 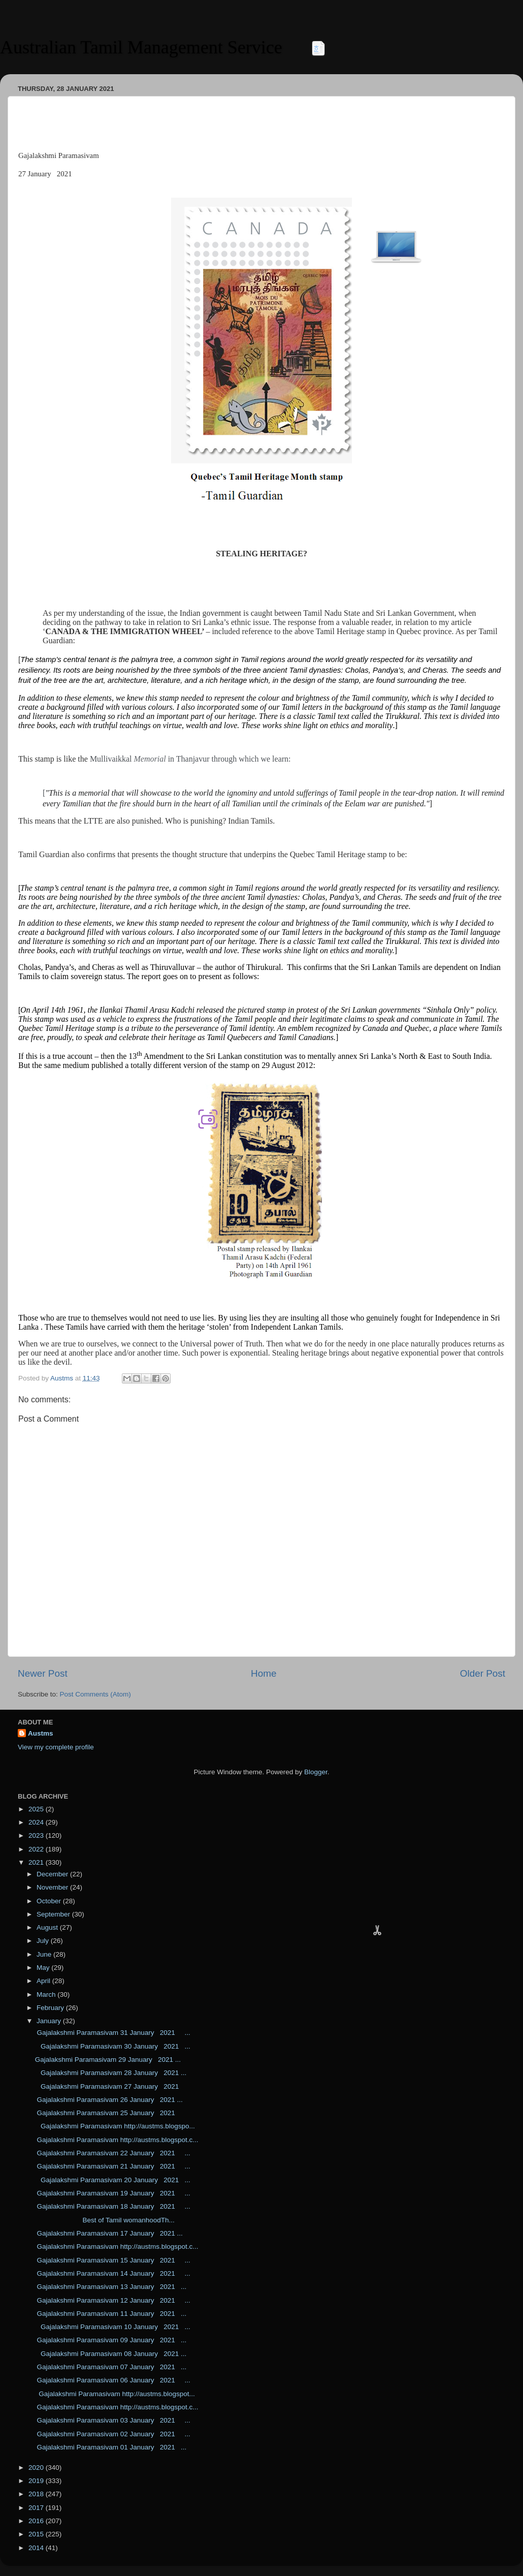 I want to click on take a screenshot, so click(x=208, y=1119).